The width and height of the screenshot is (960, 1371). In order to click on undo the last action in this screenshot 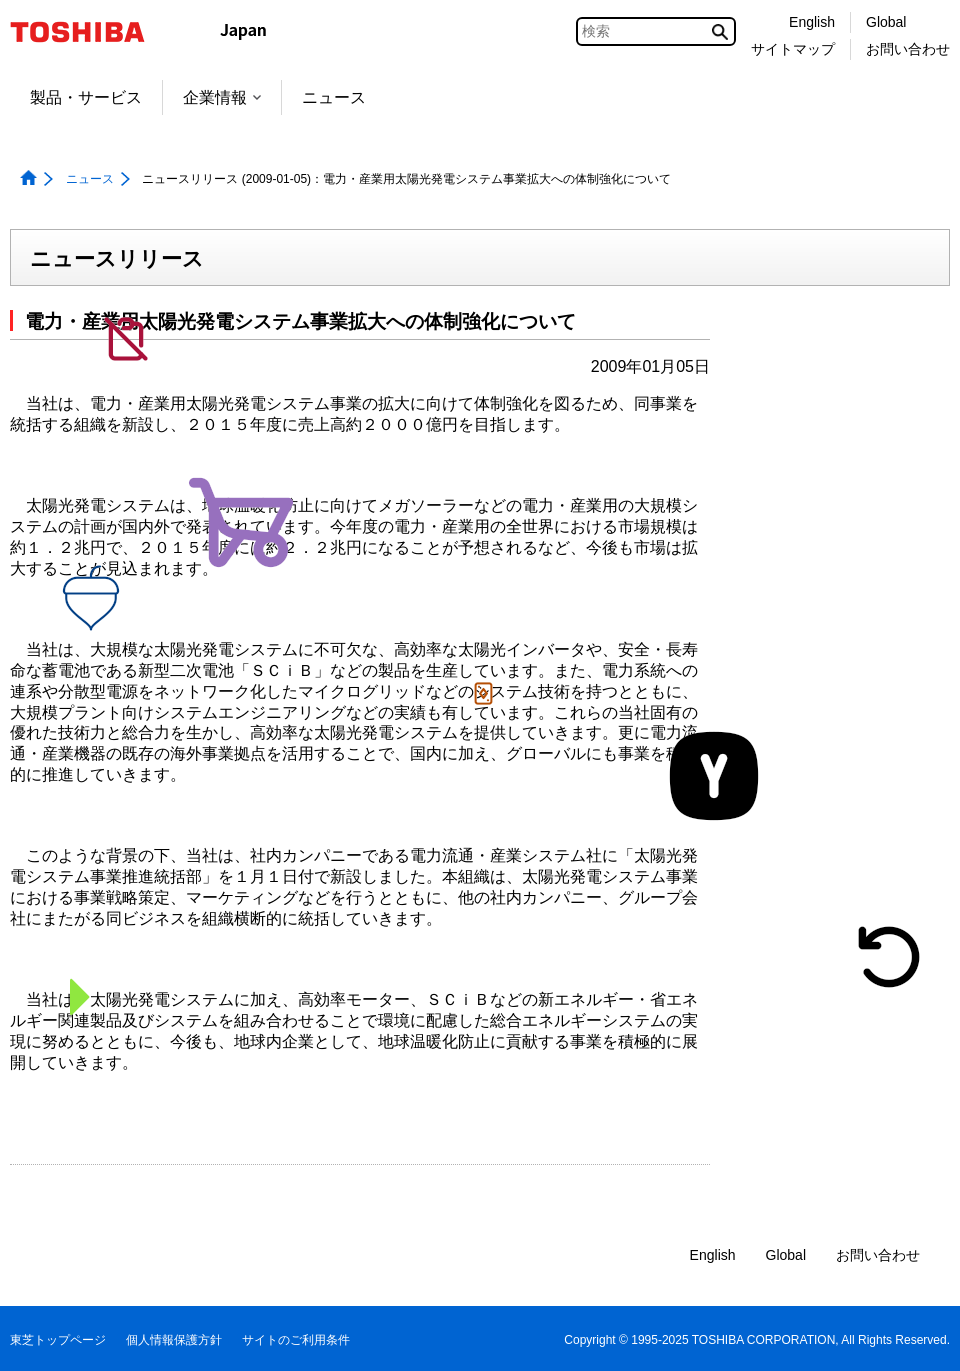, I will do `click(889, 957)`.